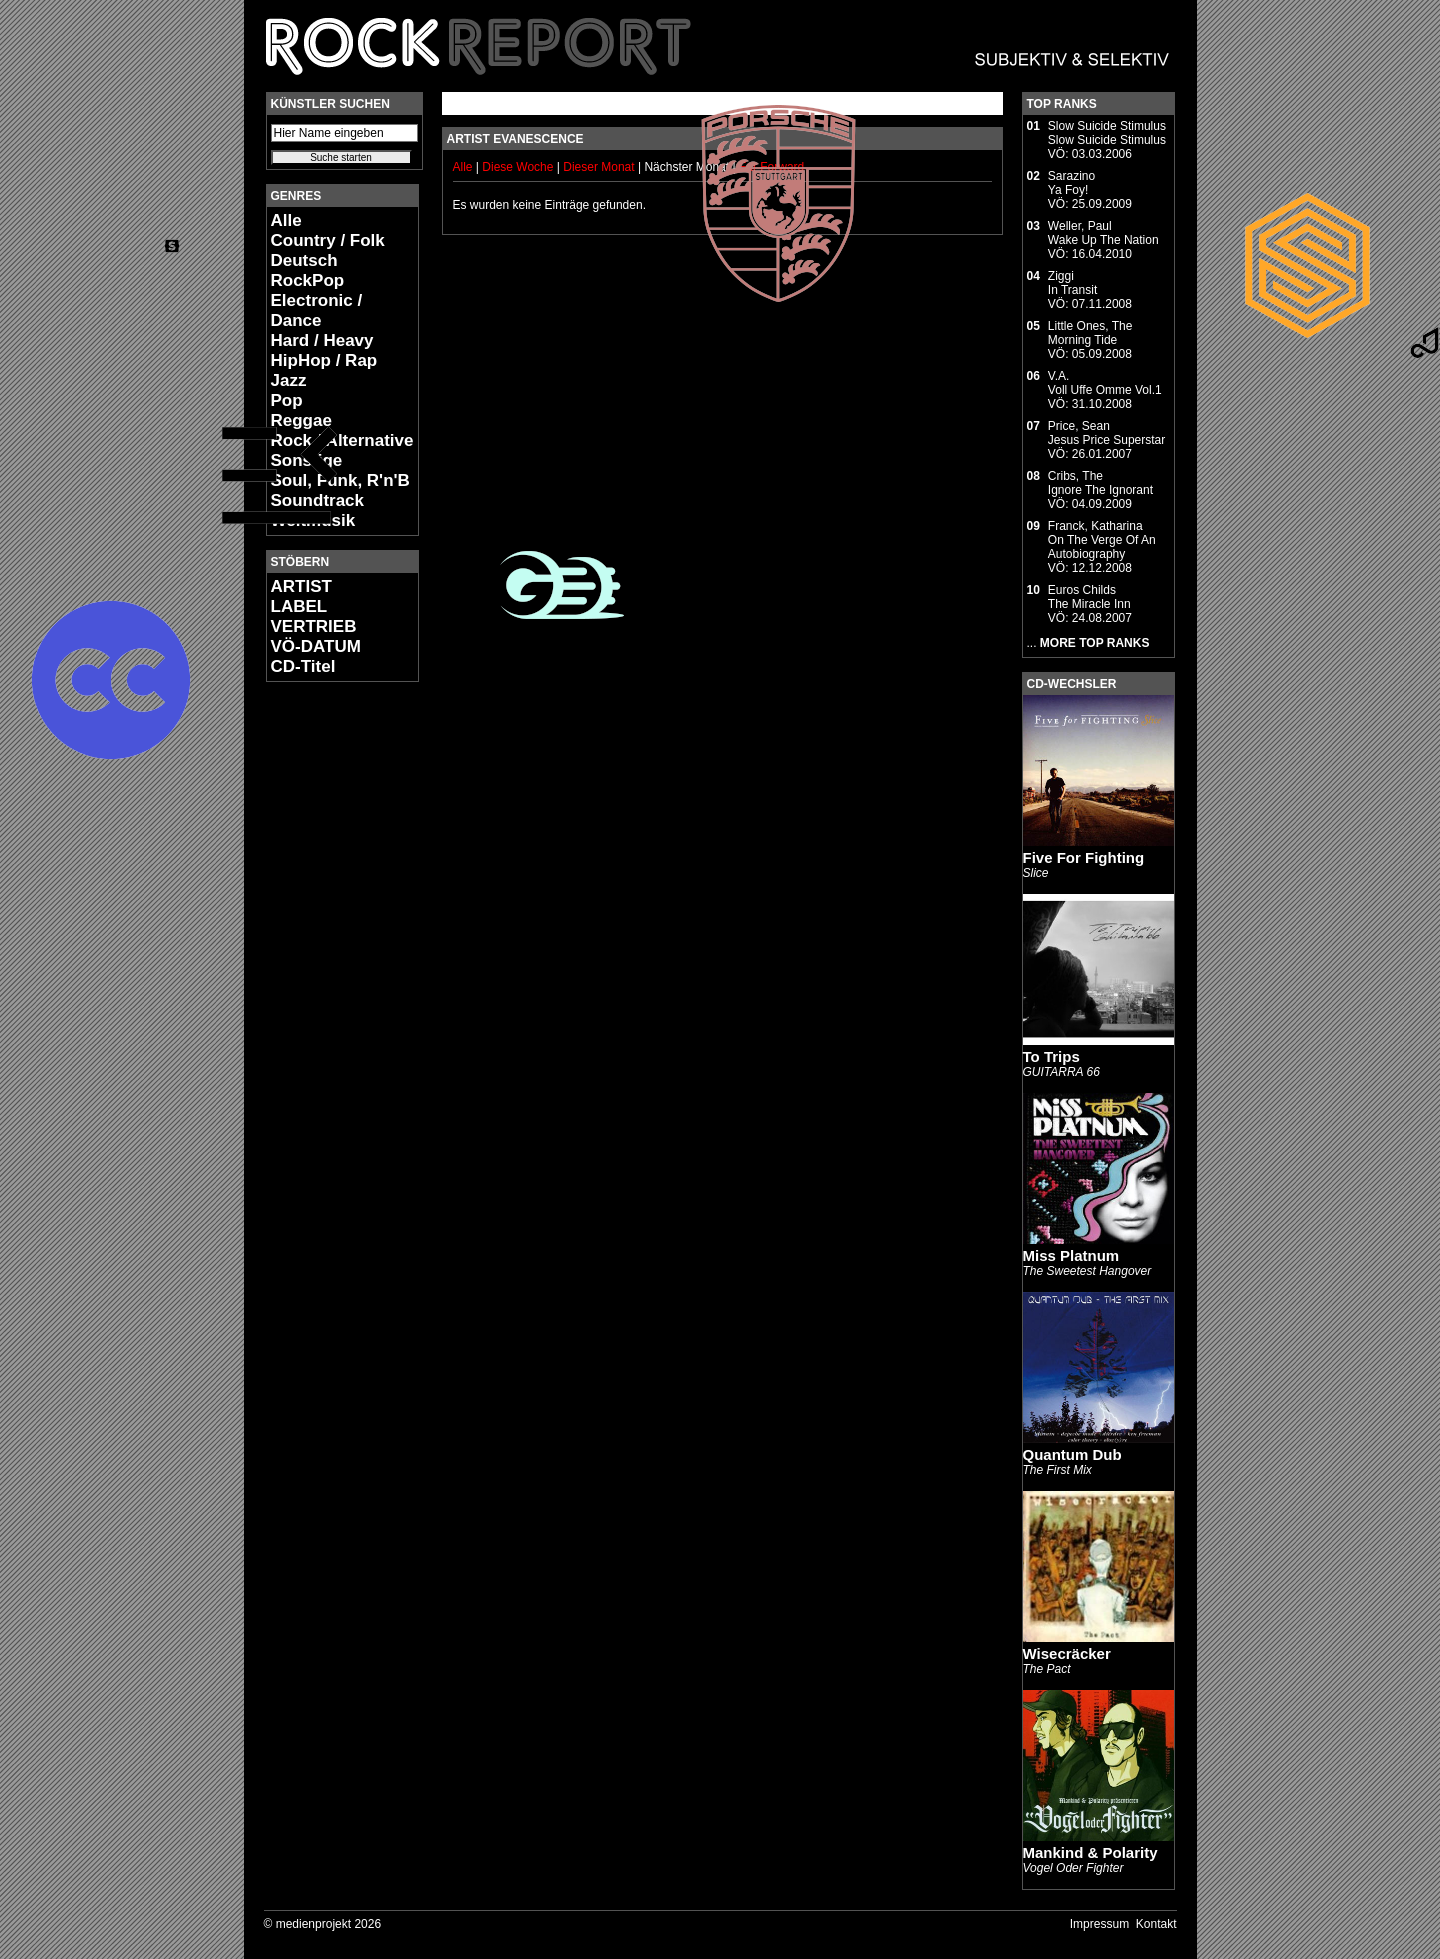 The image size is (1440, 1959). I want to click on indicates content licensed under creative commons, so click(111, 680).